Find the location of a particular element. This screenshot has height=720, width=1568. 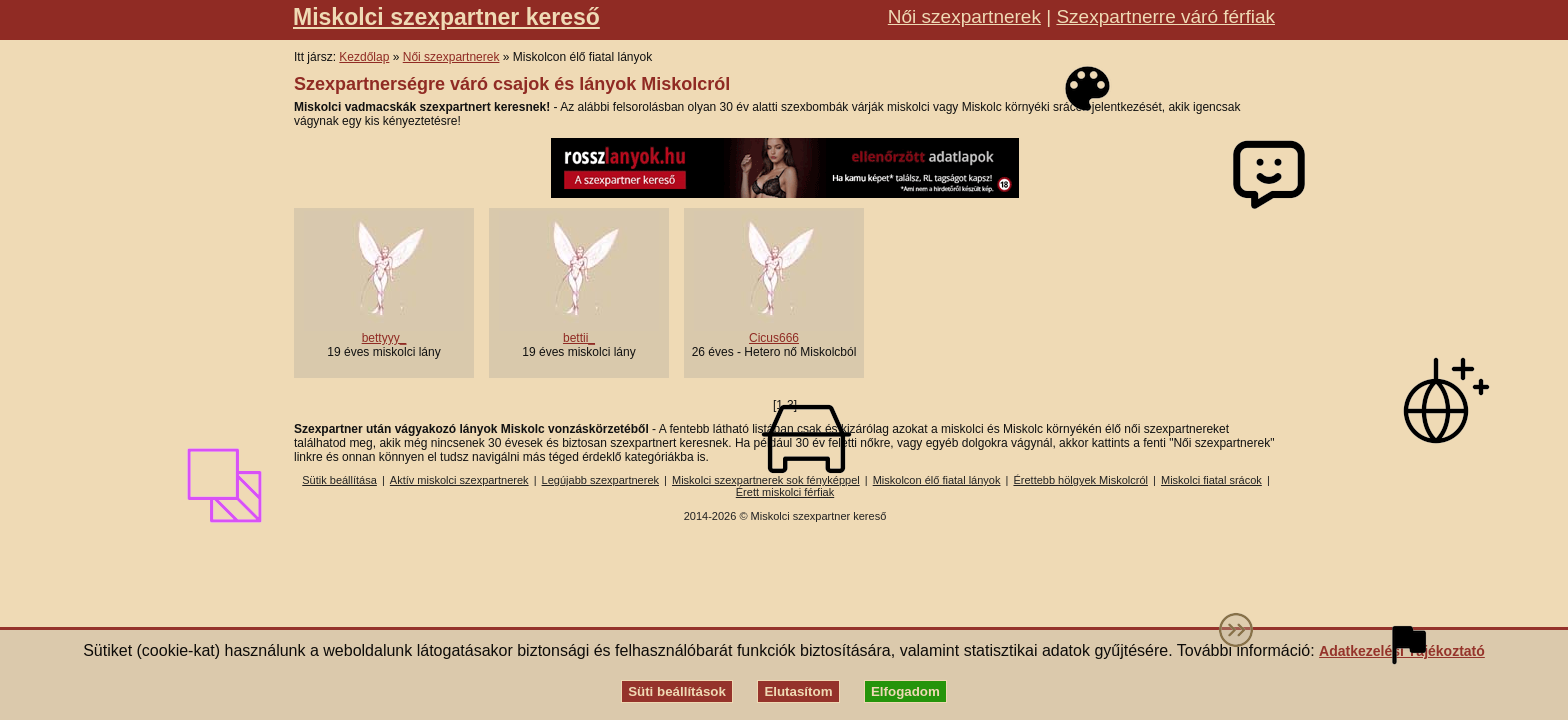

access color or theme customization options is located at coordinates (1087, 88).